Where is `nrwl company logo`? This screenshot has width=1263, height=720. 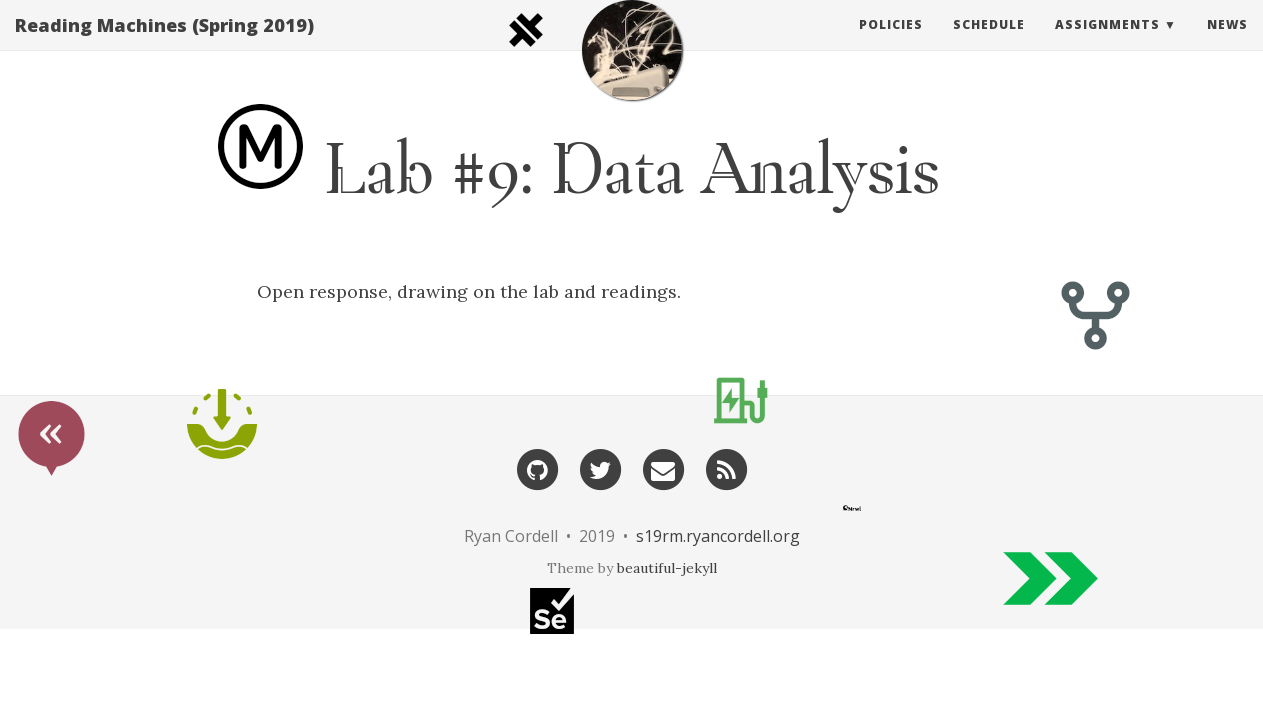 nrwl company logo is located at coordinates (852, 508).